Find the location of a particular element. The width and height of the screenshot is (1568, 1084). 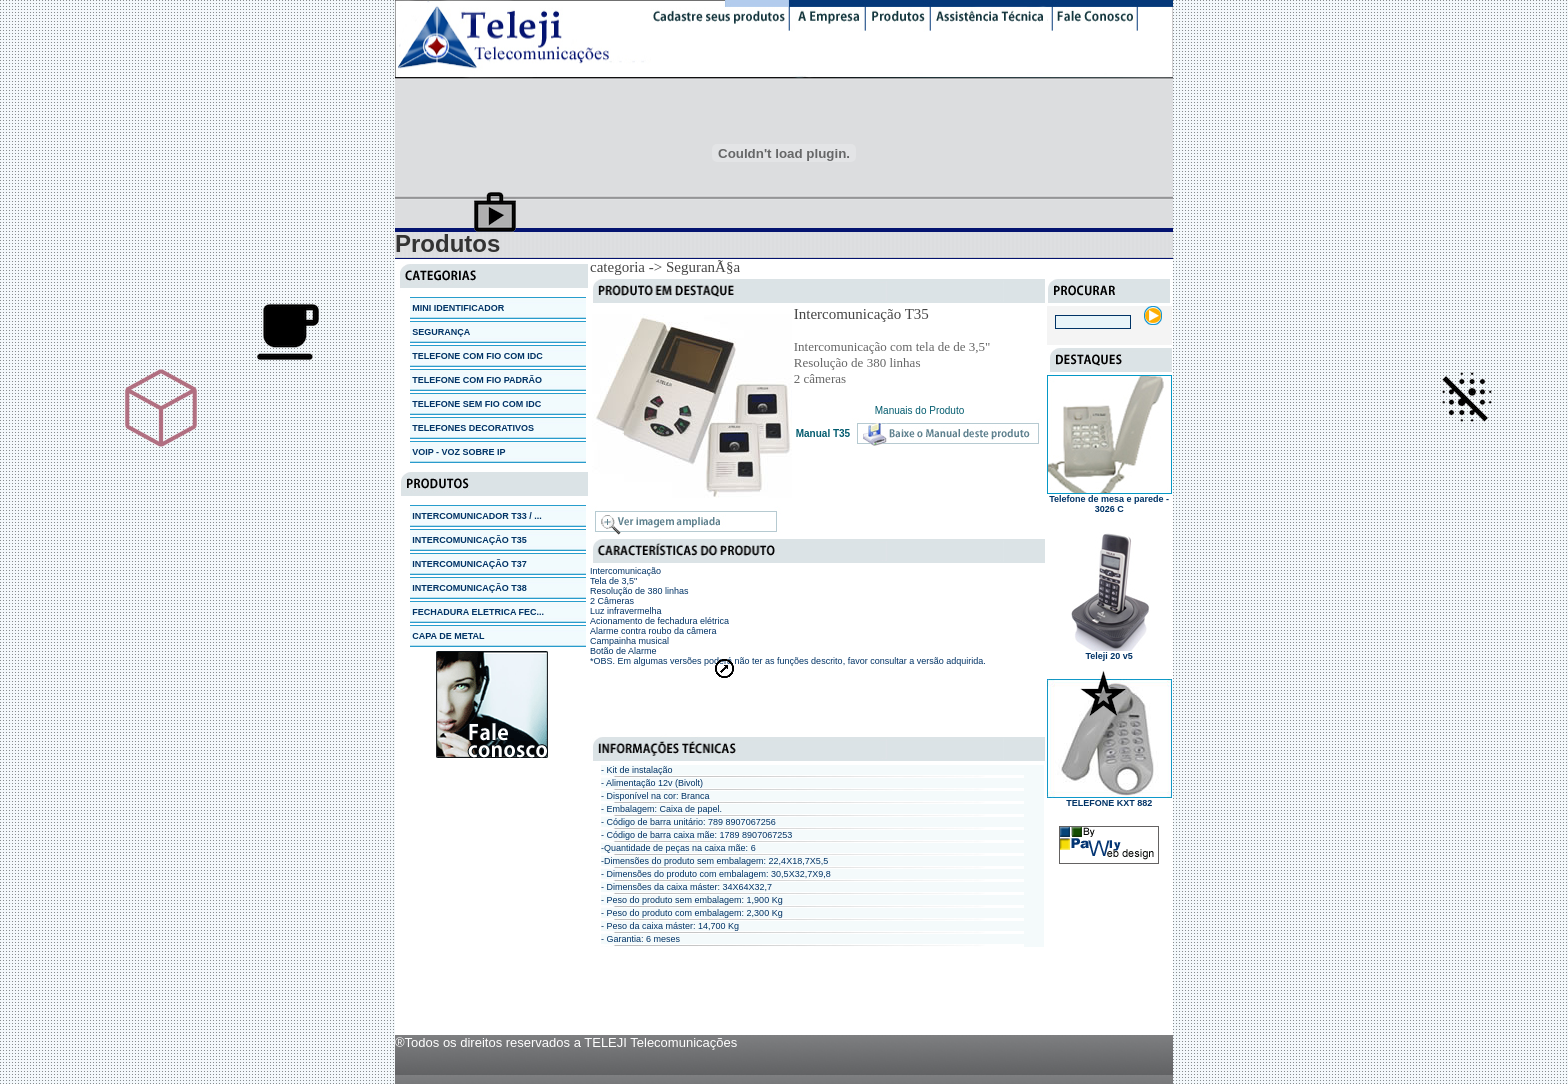

open the app store or marketplace is located at coordinates (495, 213).